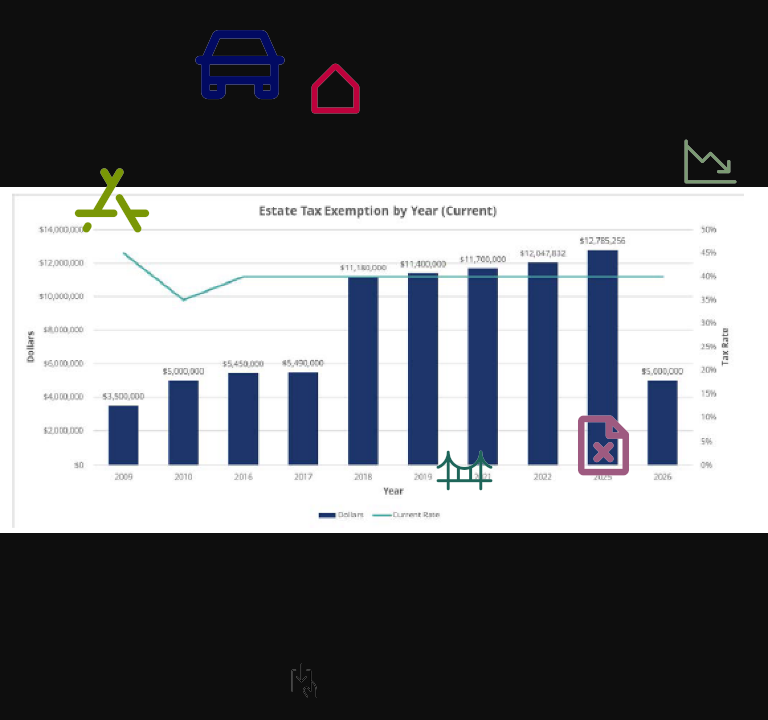 This screenshot has height=720, width=768. I want to click on open the App Store, so click(112, 203).